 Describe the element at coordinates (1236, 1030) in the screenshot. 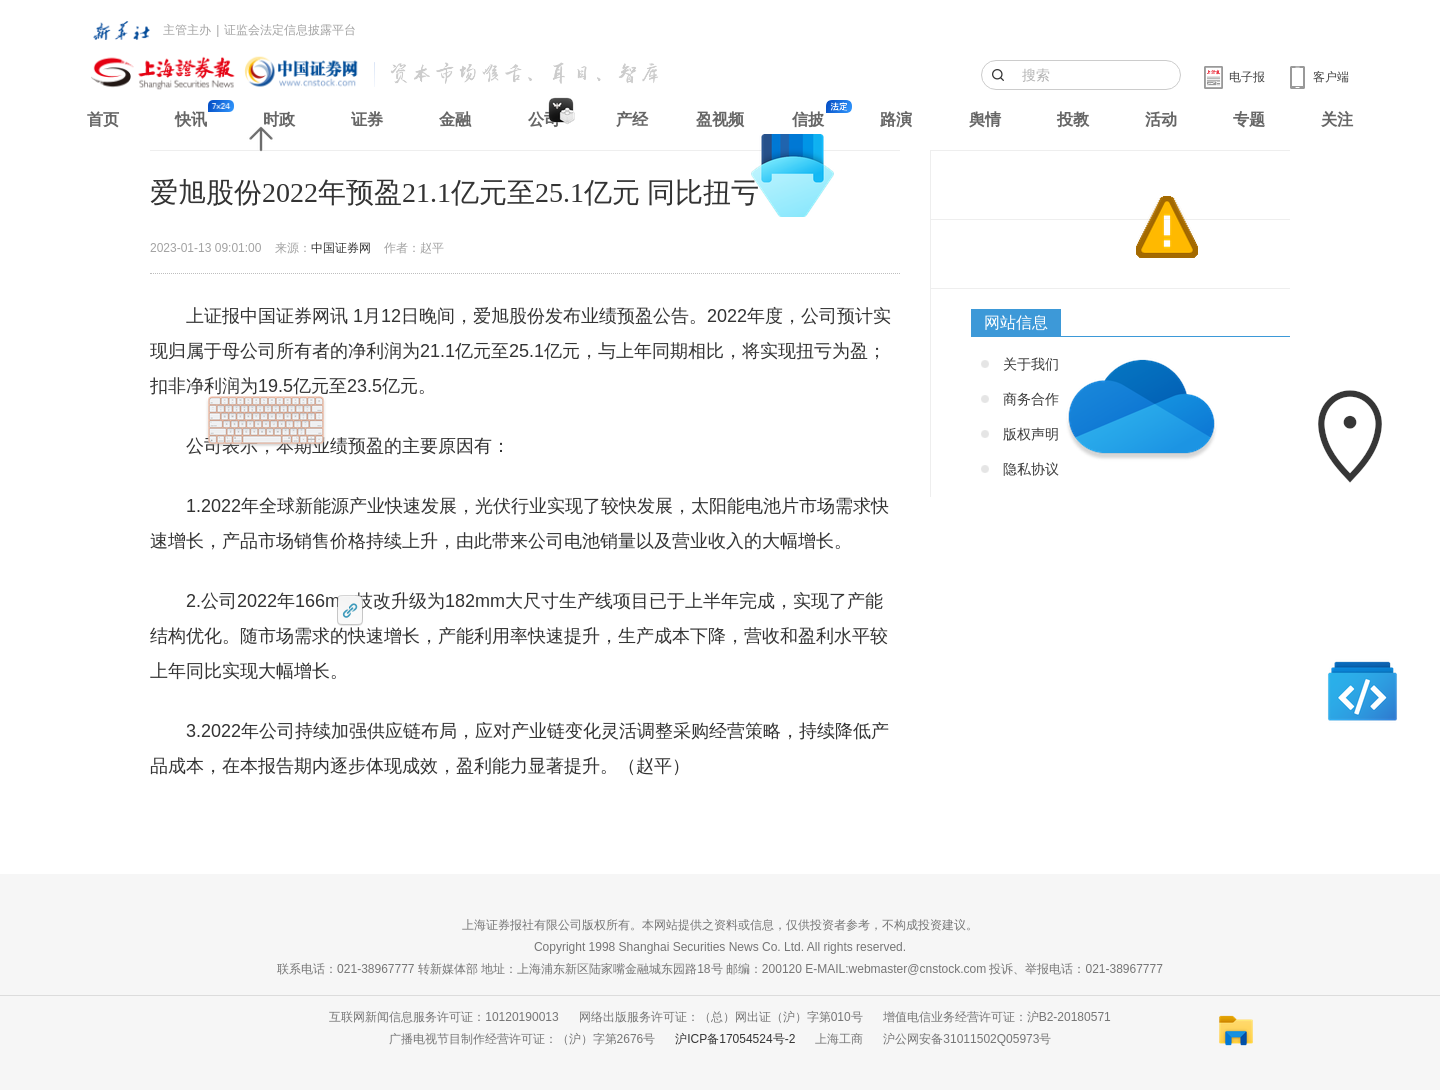

I see `open windows file explorer` at that location.